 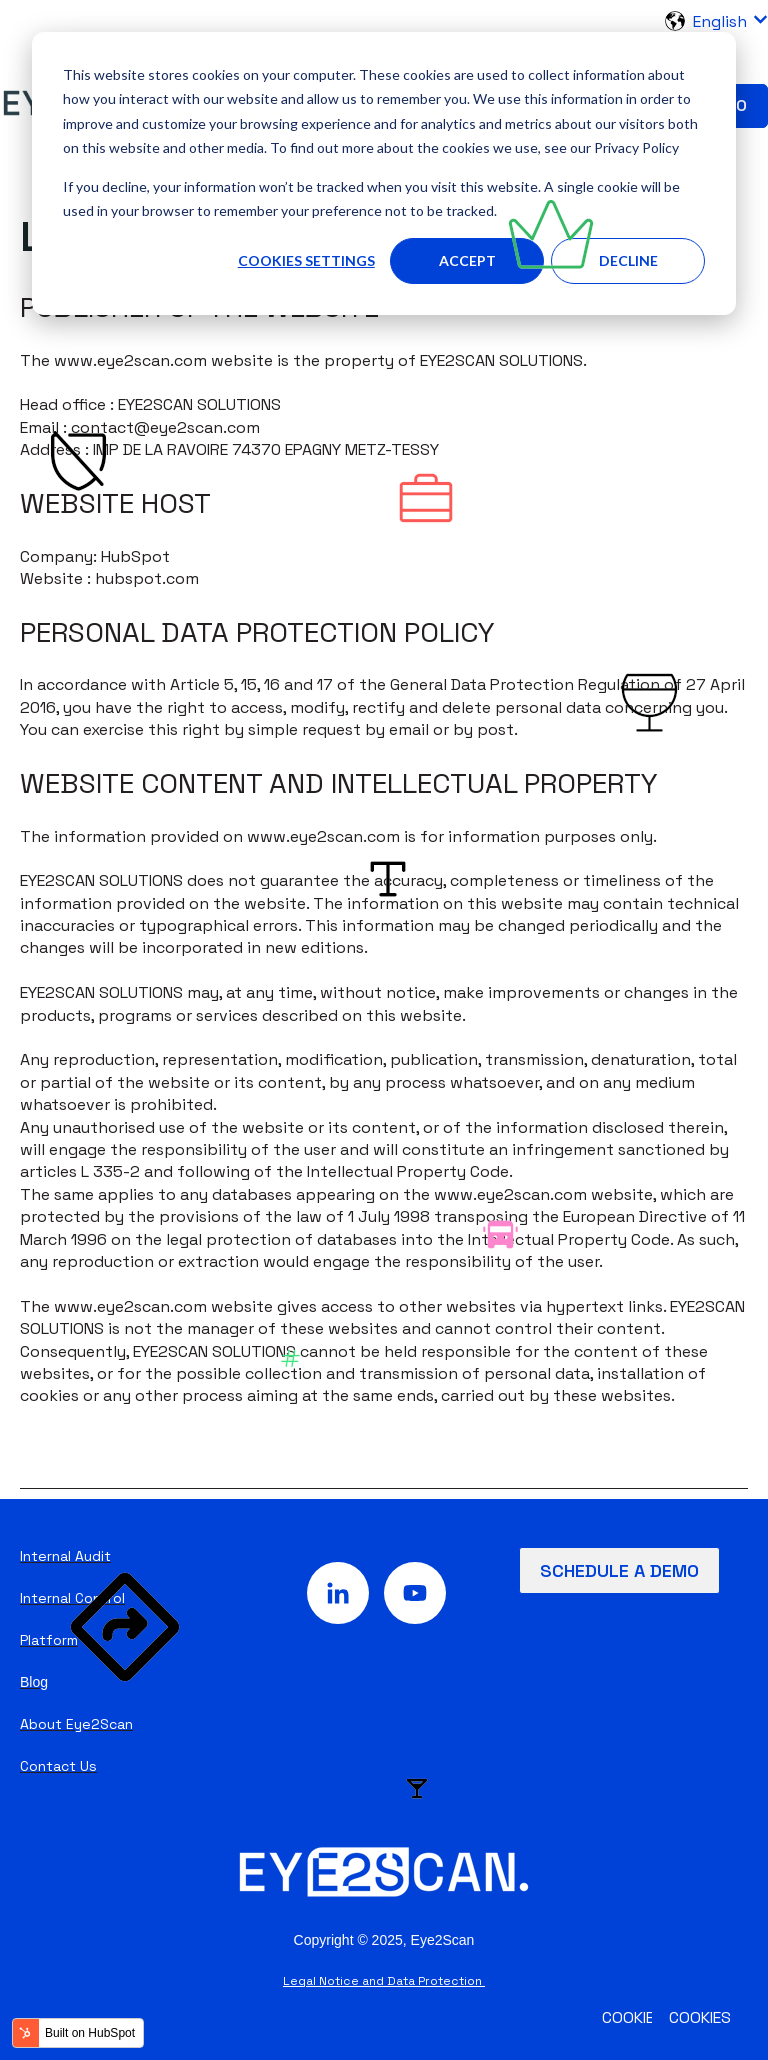 What do you see at coordinates (388, 879) in the screenshot?
I see `format text or access text styling options` at bounding box center [388, 879].